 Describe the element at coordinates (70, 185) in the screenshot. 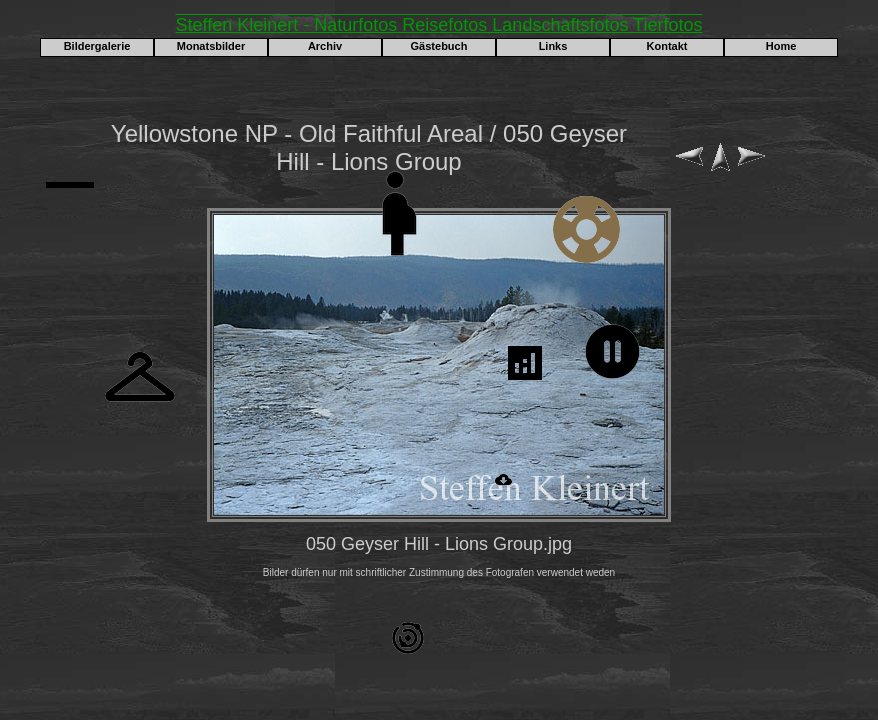

I see `insert a horizontal divider line` at that location.